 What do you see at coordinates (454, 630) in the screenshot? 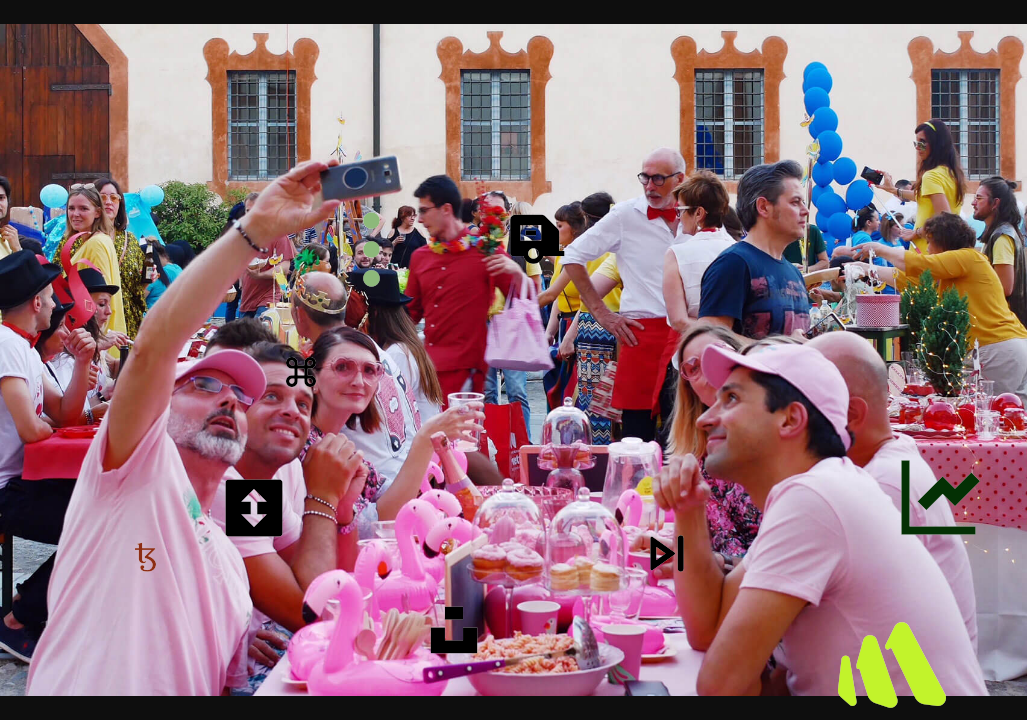
I see `open unsplash to browse stock photos` at bounding box center [454, 630].